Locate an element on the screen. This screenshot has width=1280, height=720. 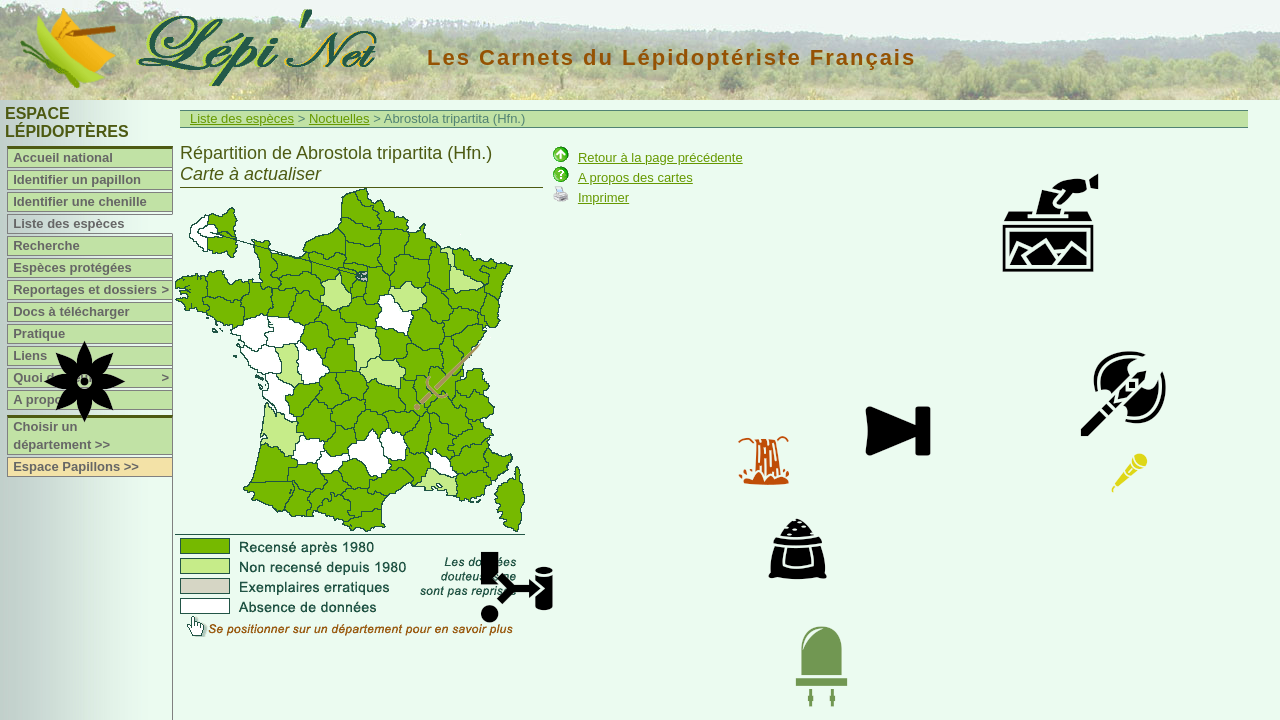
equip a stiletto or dagger weapon is located at coordinates (447, 376).